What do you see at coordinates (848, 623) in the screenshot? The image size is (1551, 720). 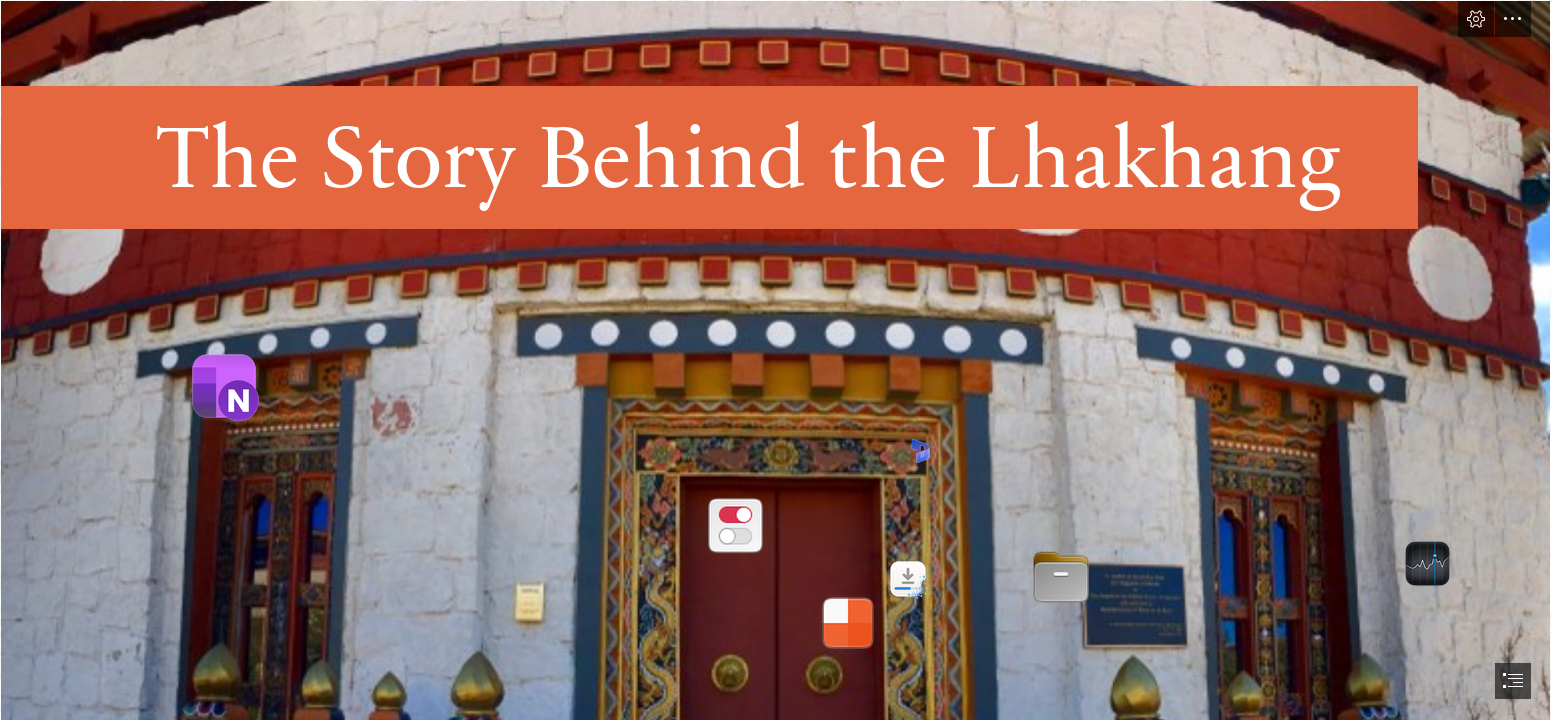 I see `switch to the top-left workspace` at bounding box center [848, 623].